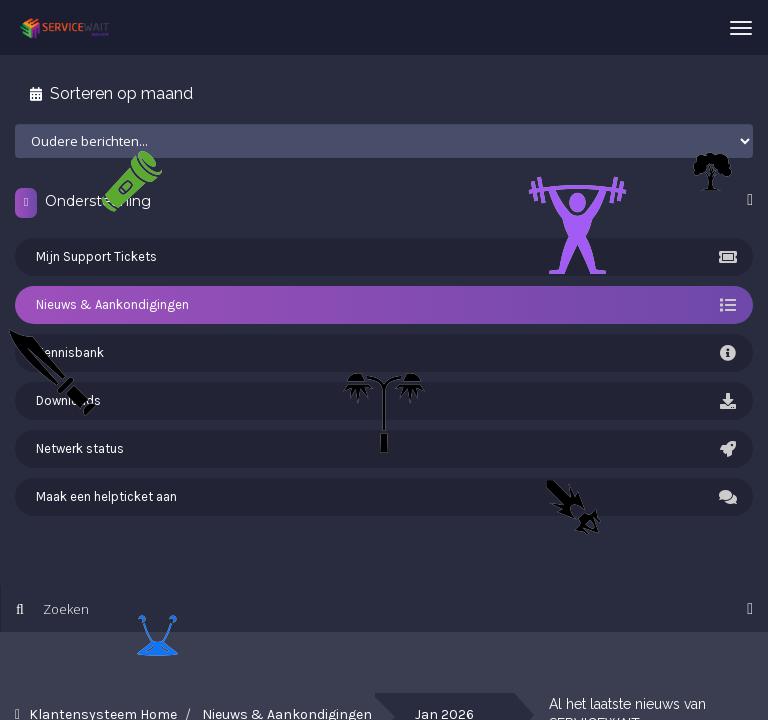 The height and width of the screenshot is (720, 768). What do you see at coordinates (712, 171) in the screenshot?
I see `select beech tree type in a nature or forestry game` at bounding box center [712, 171].